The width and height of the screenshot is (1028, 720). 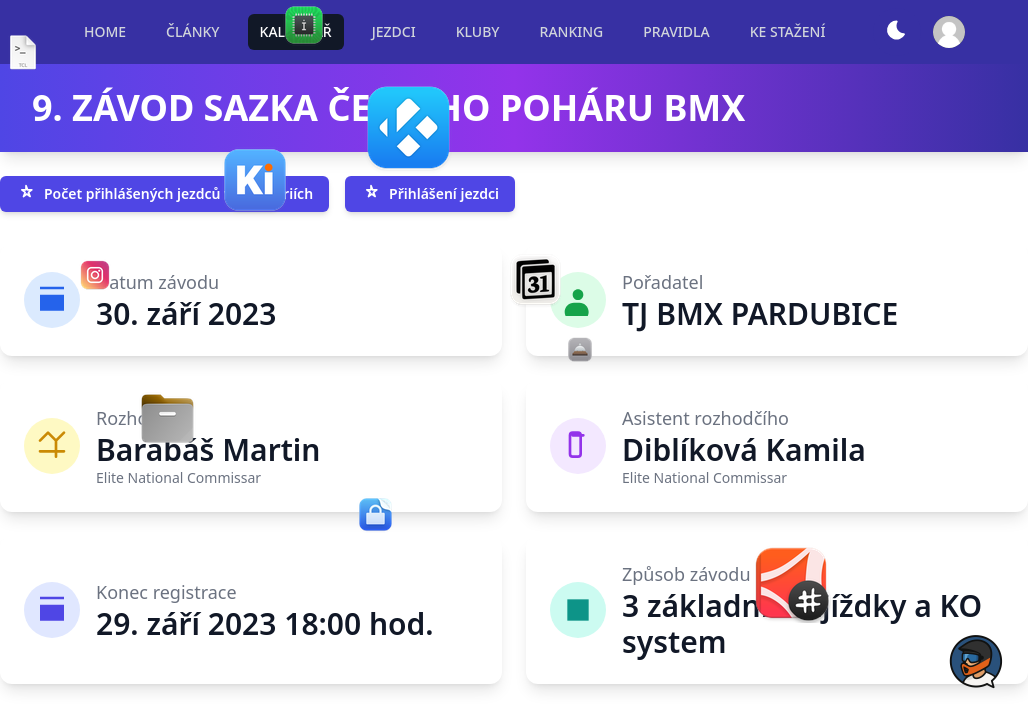 I want to click on open kodi media center, so click(x=408, y=127).